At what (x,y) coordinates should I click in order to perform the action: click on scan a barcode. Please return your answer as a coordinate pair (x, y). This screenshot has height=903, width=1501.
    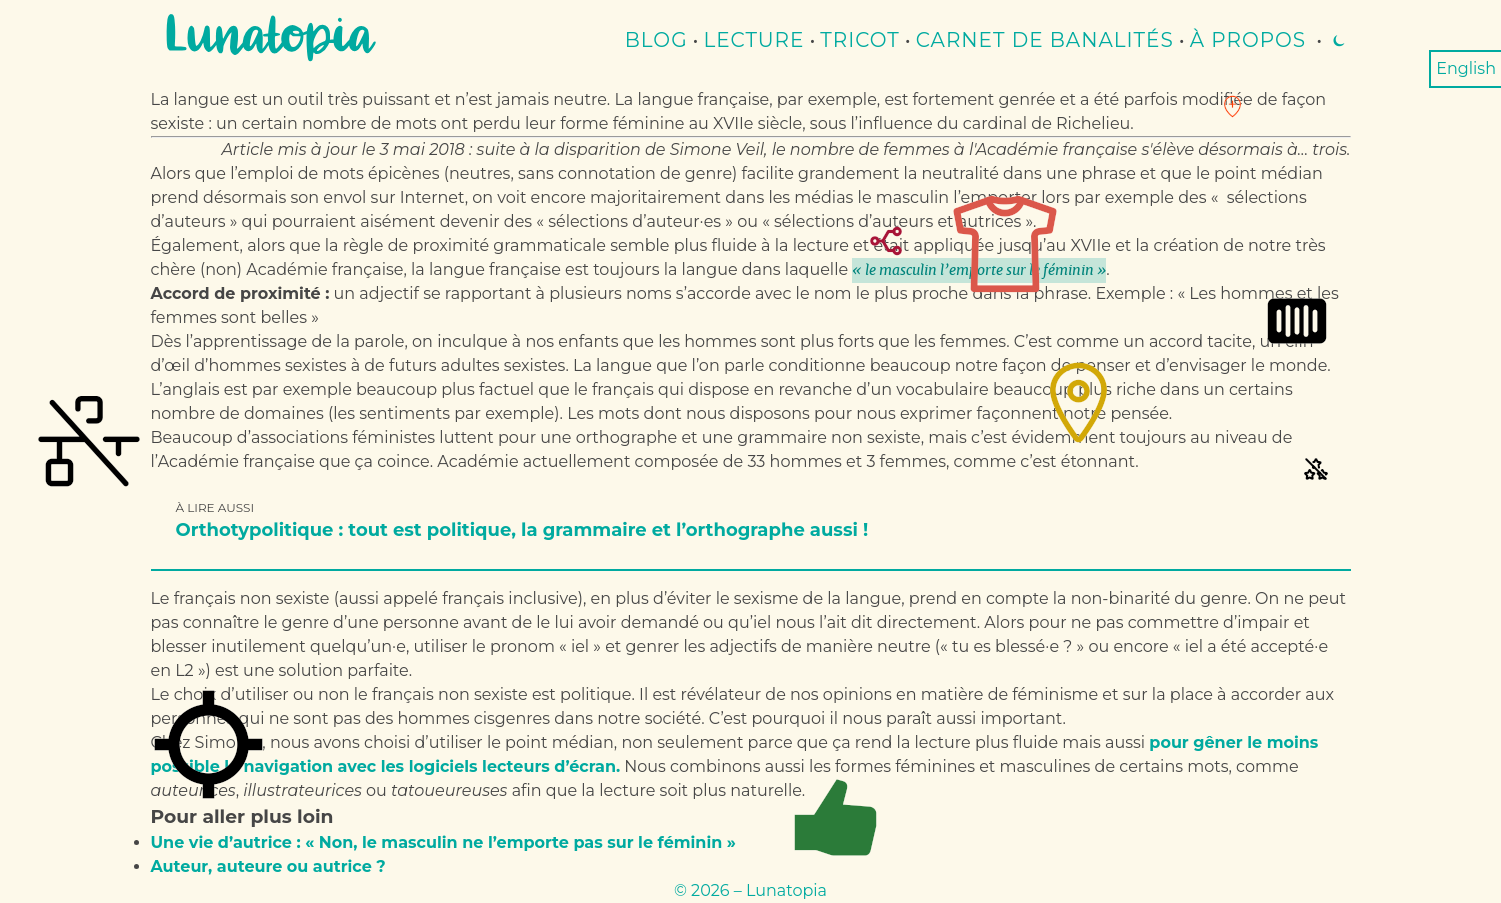
    Looking at the image, I should click on (1297, 321).